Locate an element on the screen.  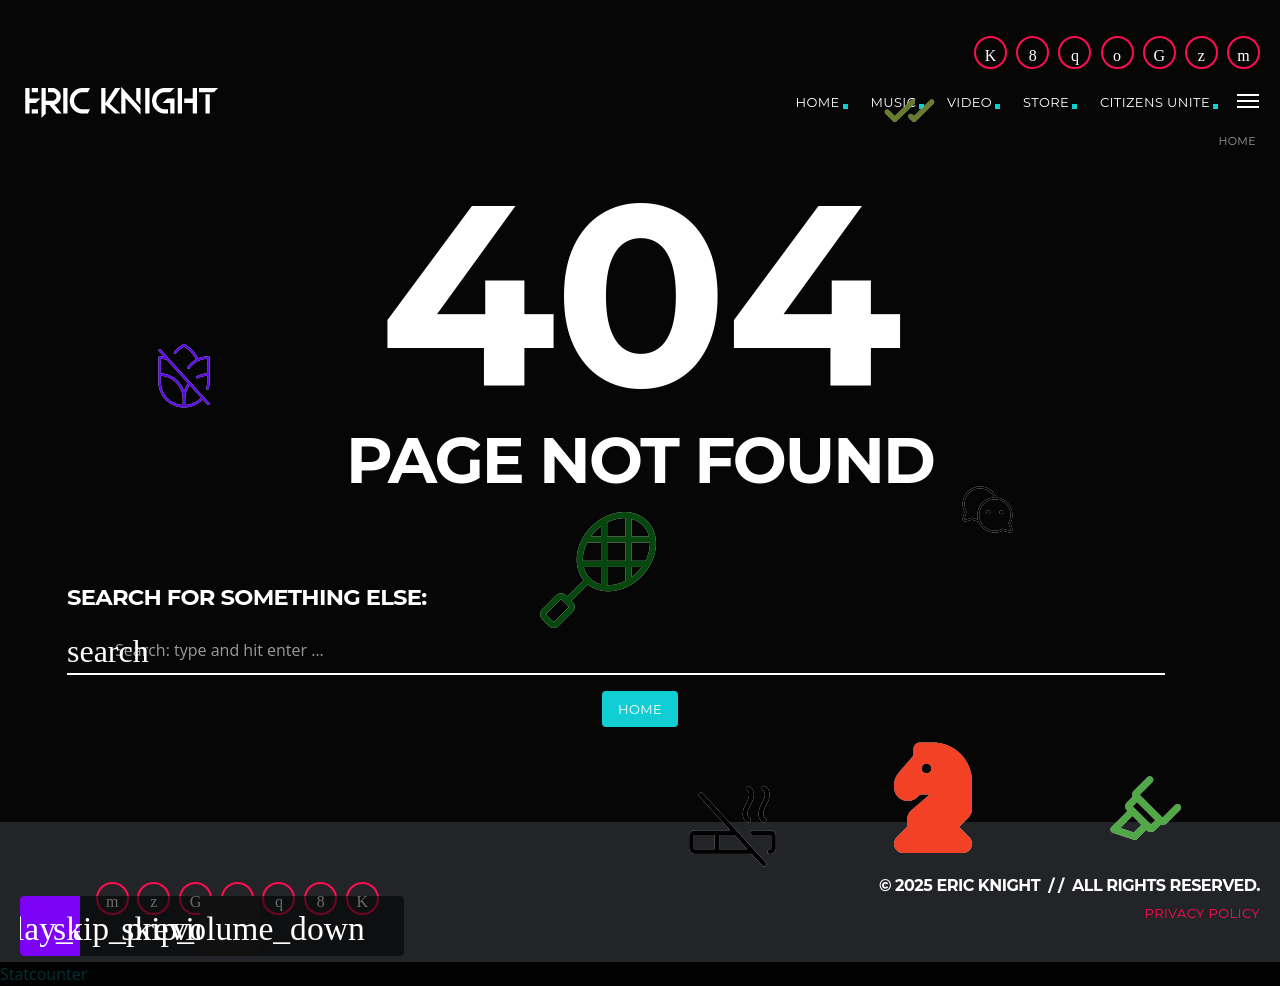
open WeChat messaging app is located at coordinates (987, 509).